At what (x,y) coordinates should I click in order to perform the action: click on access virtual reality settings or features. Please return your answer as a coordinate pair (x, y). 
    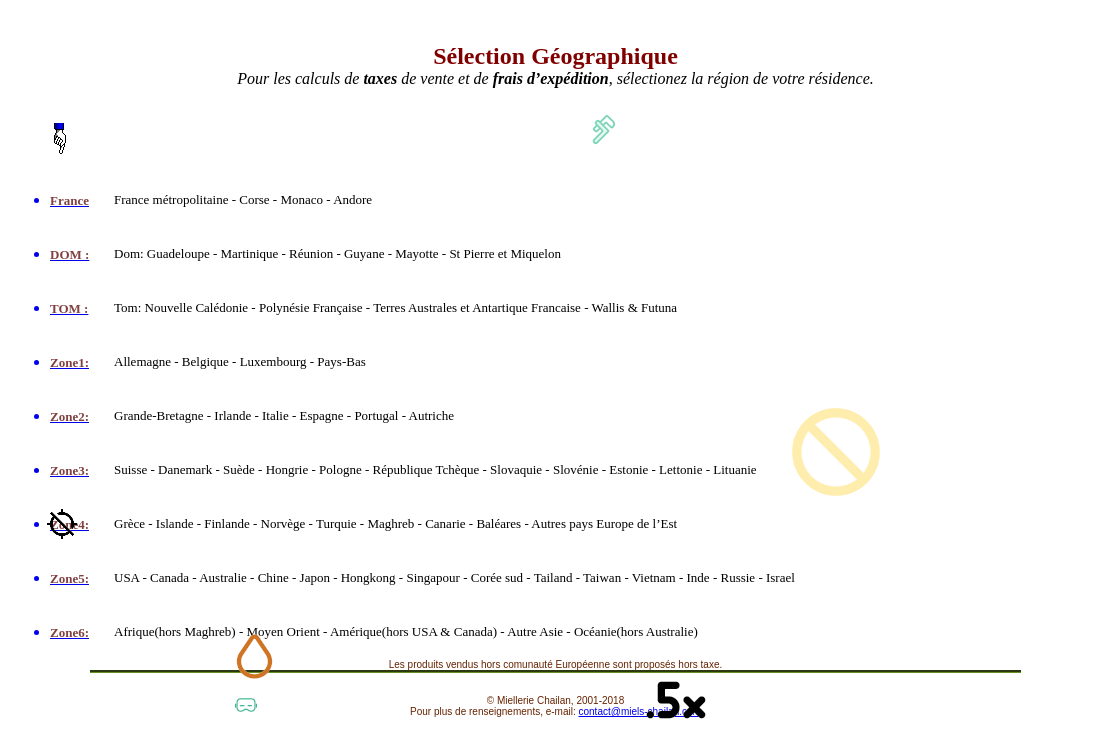
    Looking at the image, I should click on (246, 705).